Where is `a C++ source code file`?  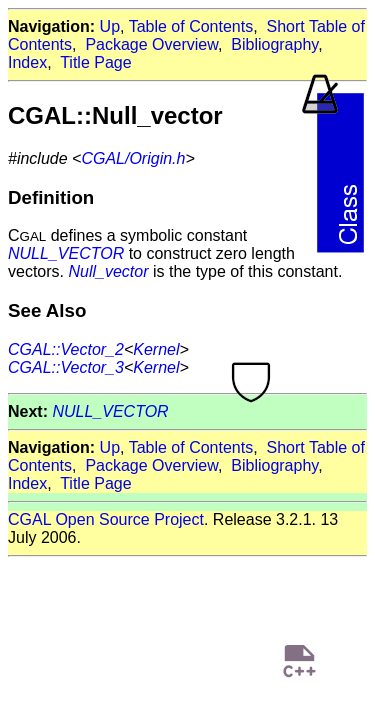
a C++ source code file is located at coordinates (299, 662).